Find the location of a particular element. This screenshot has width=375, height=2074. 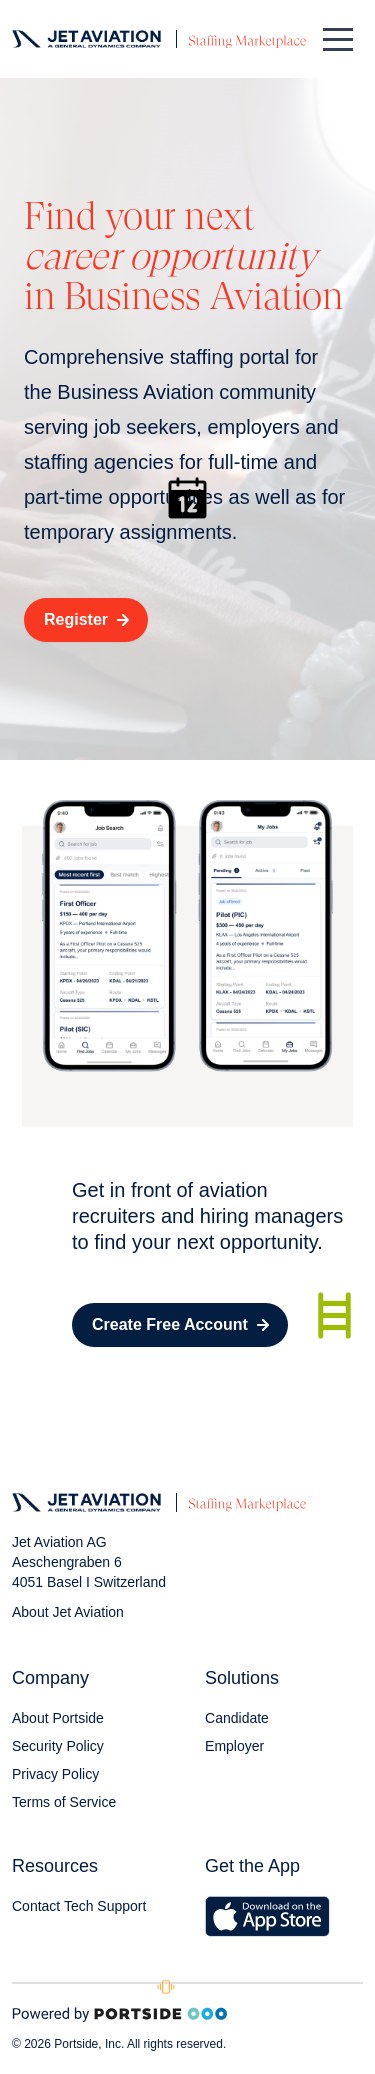

open calendar or date picker is located at coordinates (187, 499).